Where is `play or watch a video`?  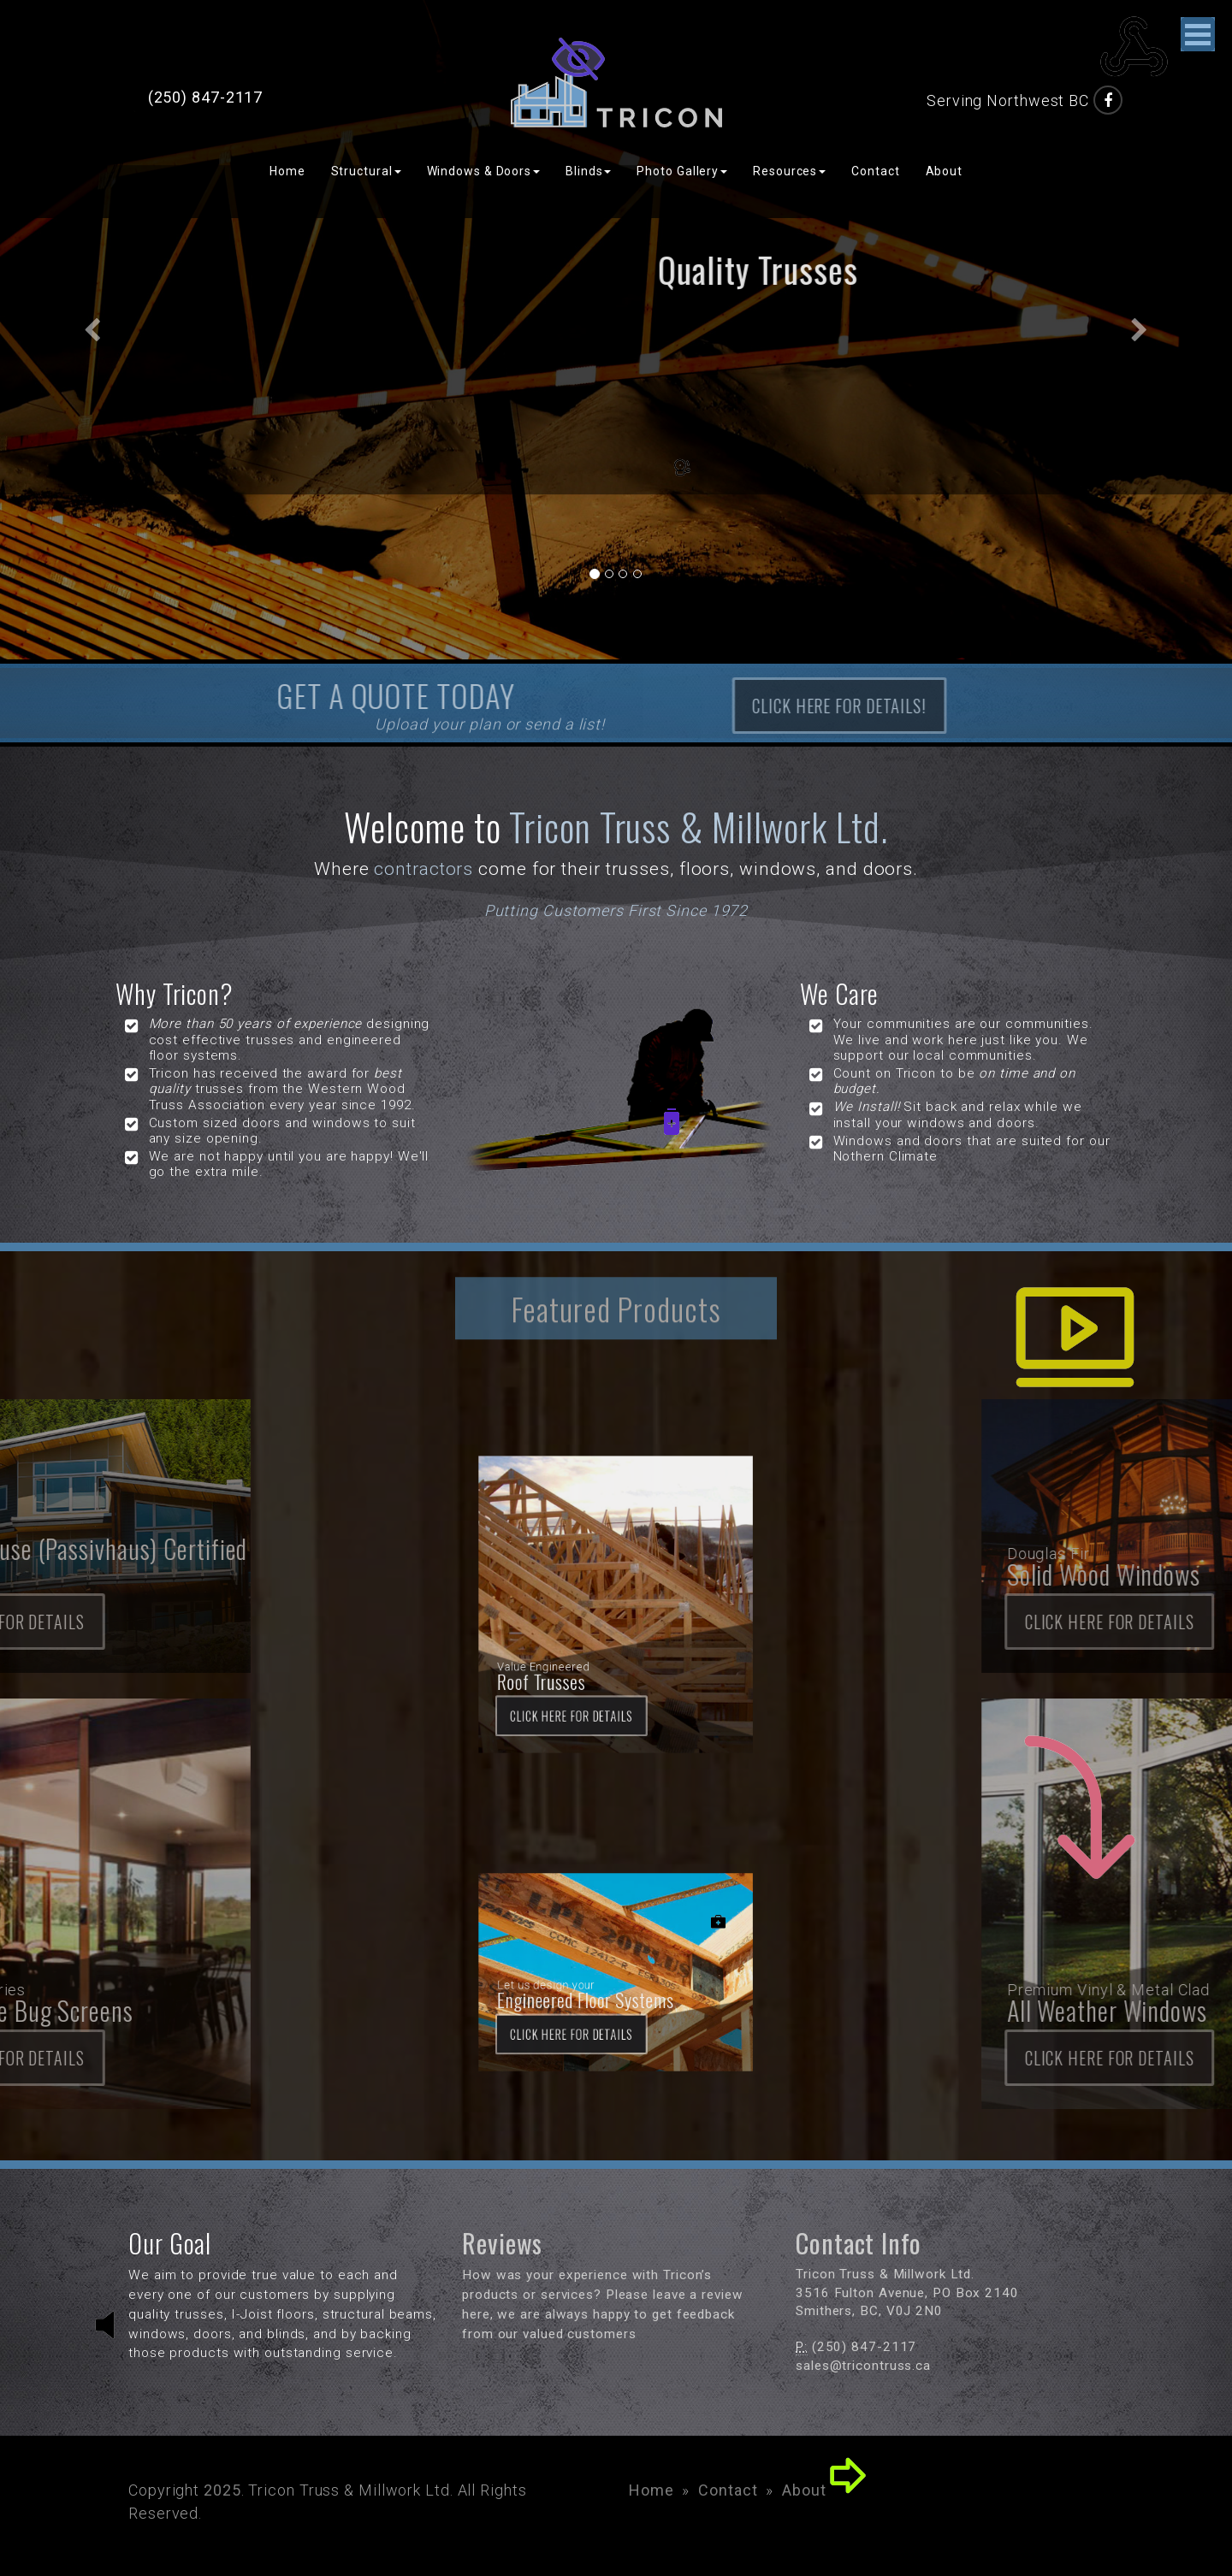
play or watch a video is located at coordinates (1075, 1337).